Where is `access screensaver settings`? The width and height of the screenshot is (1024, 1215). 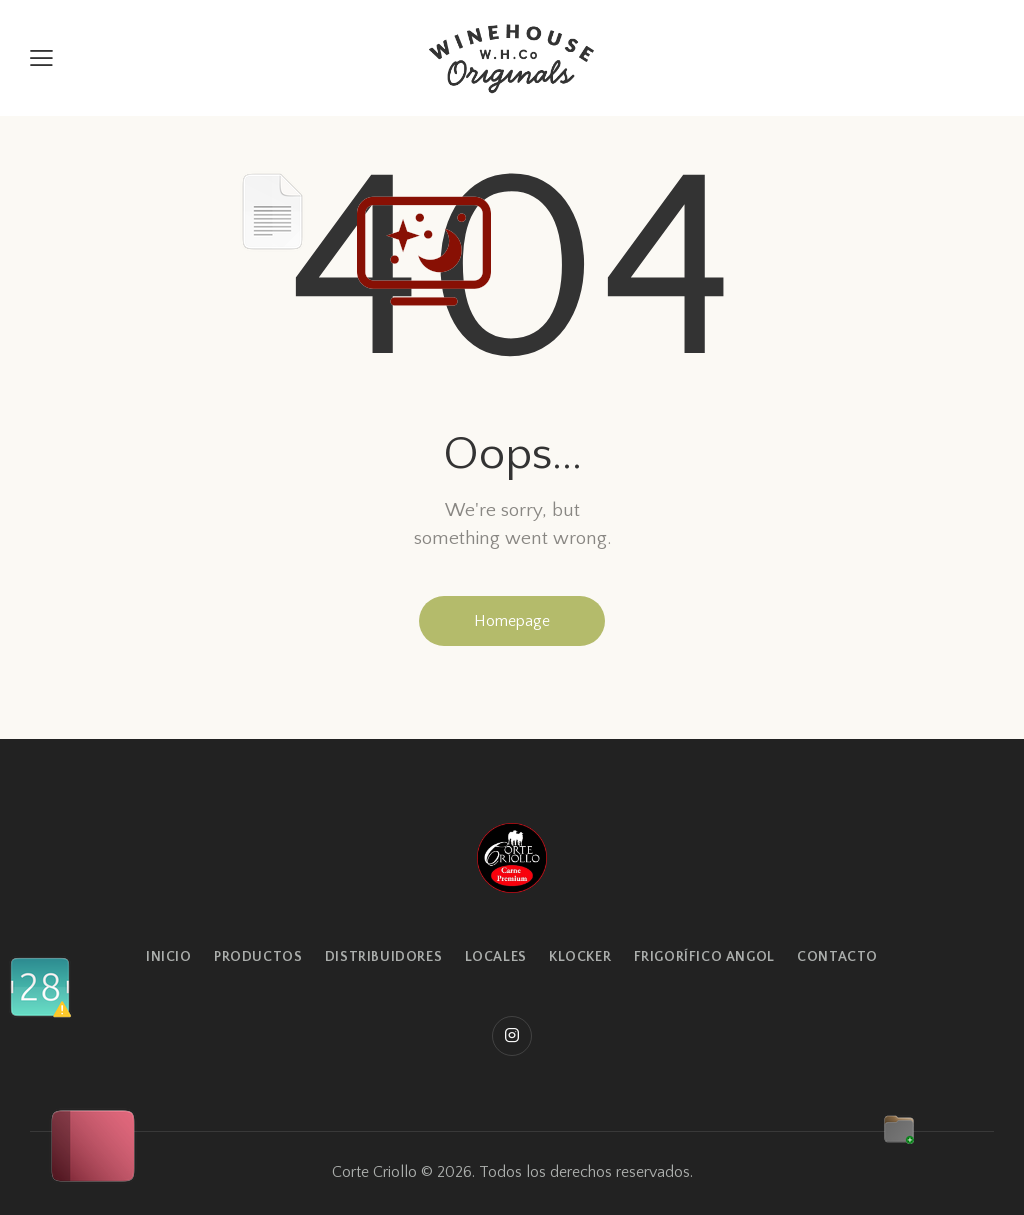 access screensaver settings is located at coordinates (424, 247).